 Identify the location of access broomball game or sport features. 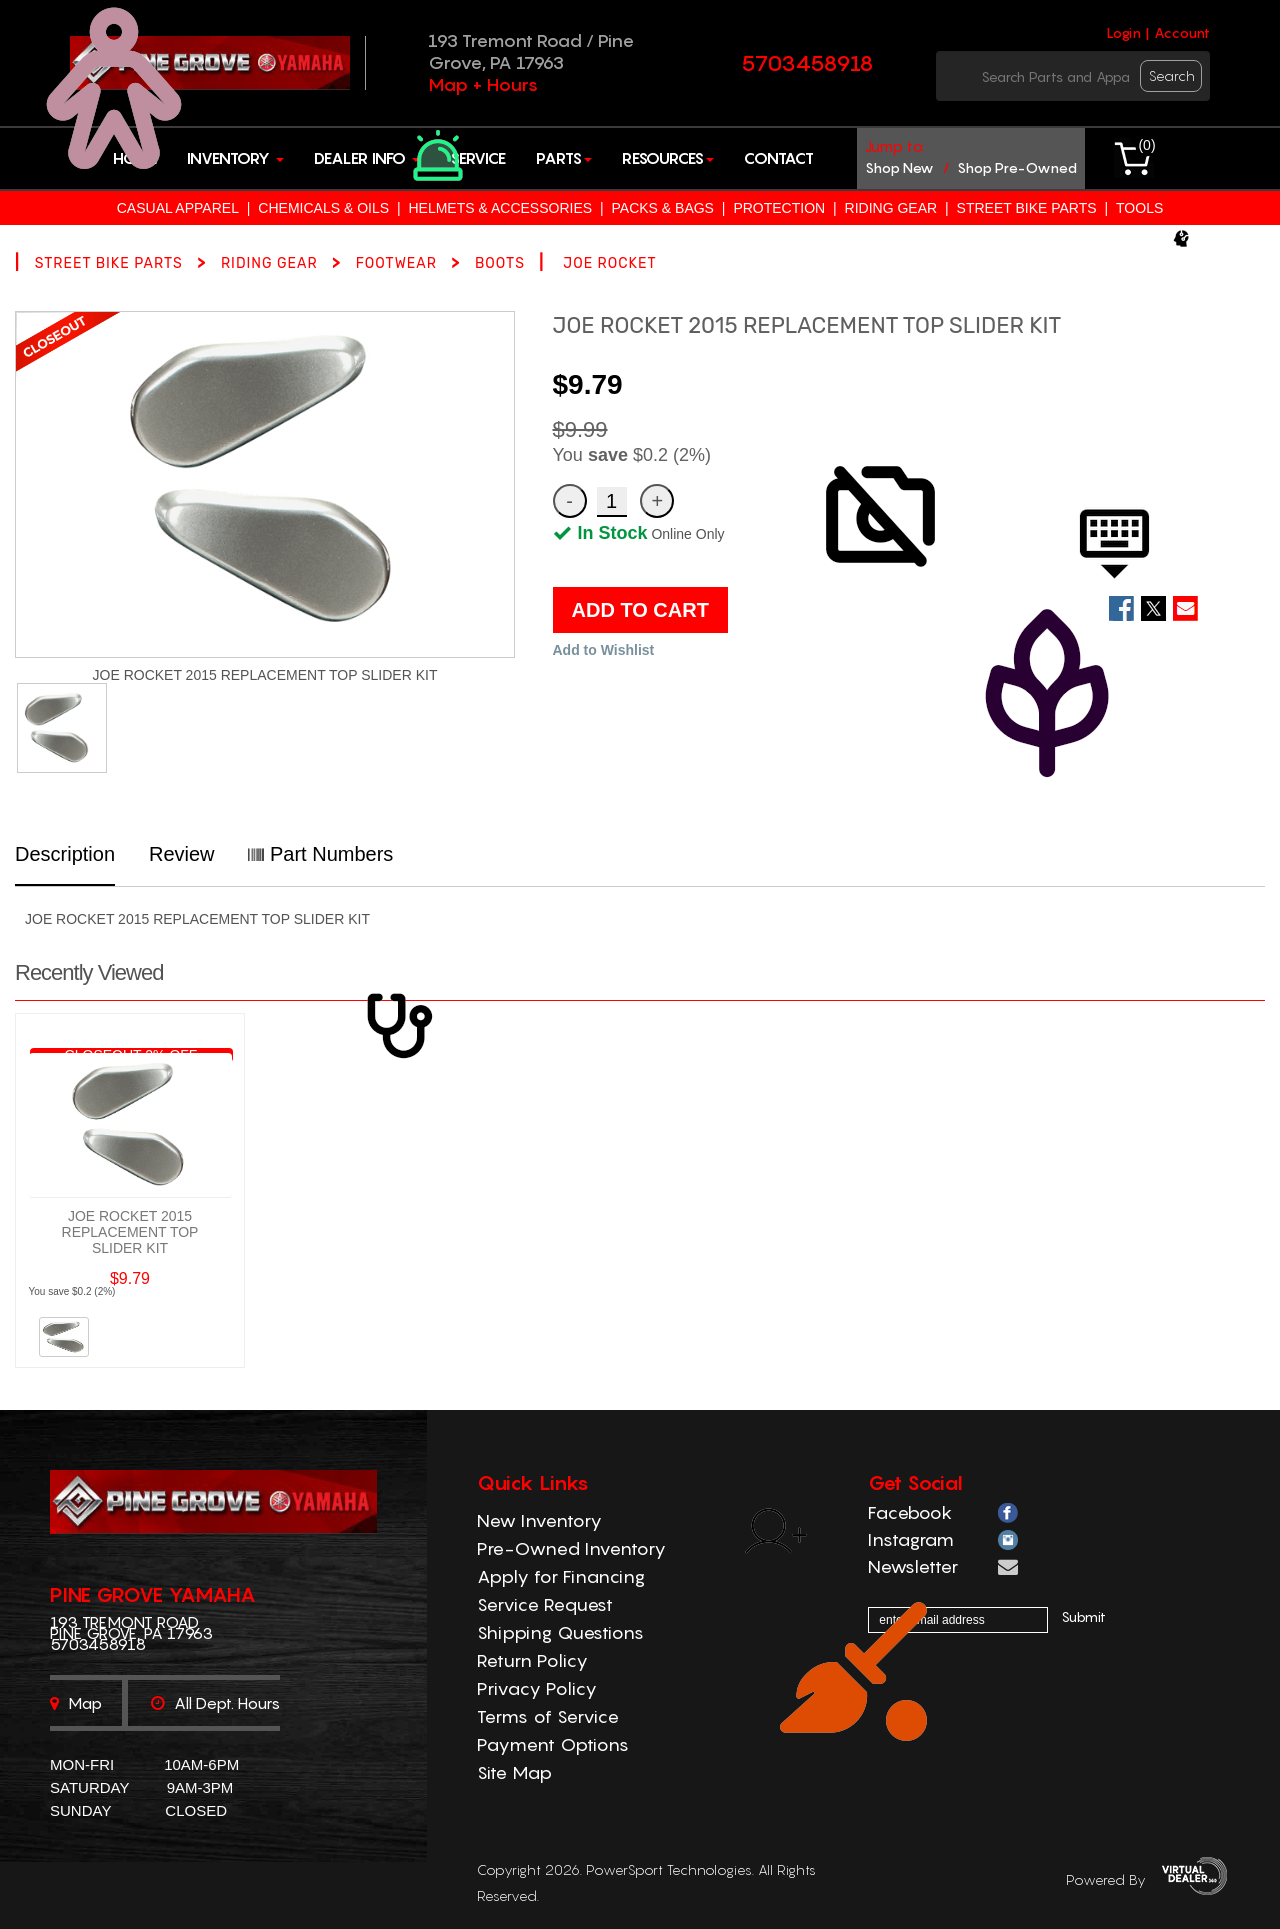
(853, 1667).